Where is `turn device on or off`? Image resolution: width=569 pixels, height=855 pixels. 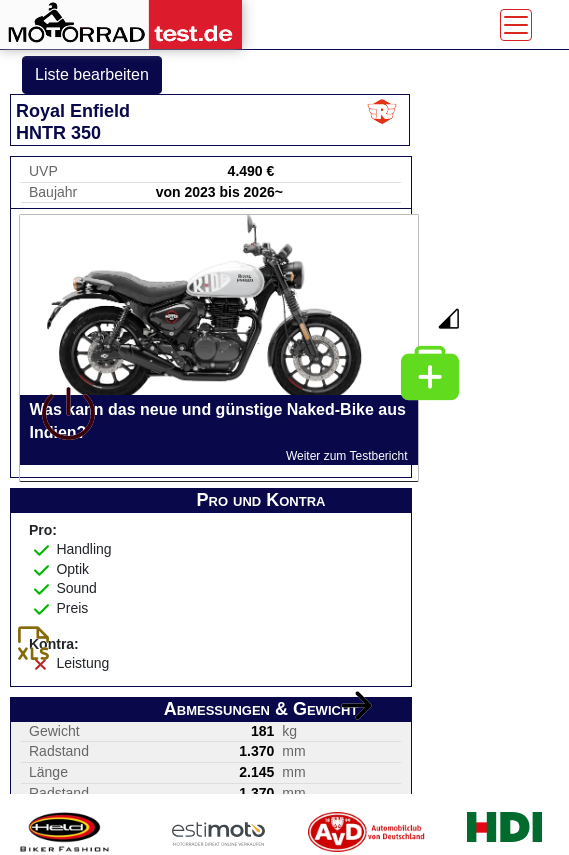 turn device on or off is located at coordinates (68, 413).